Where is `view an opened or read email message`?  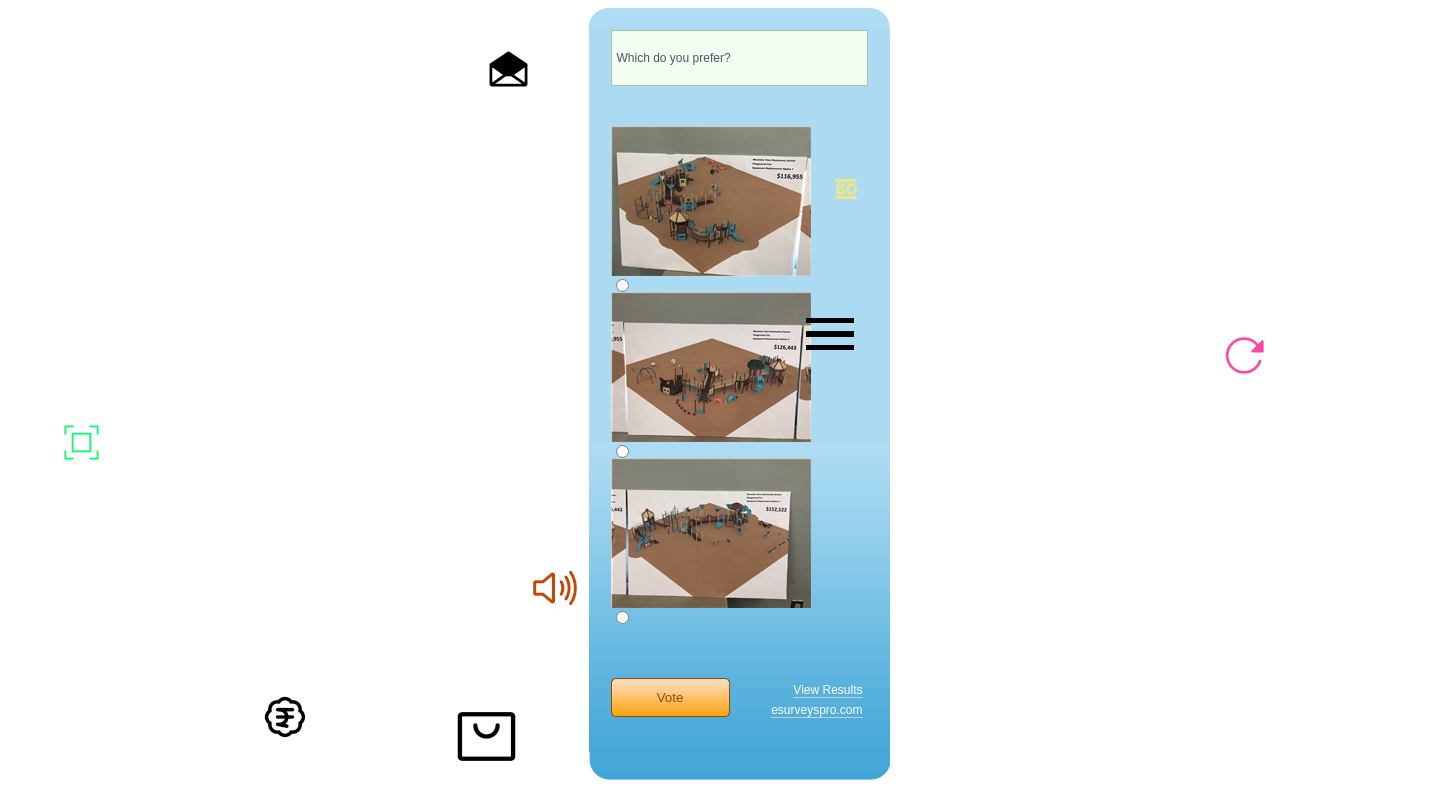
view an opened or read email message is located at coordinates (508, 70).